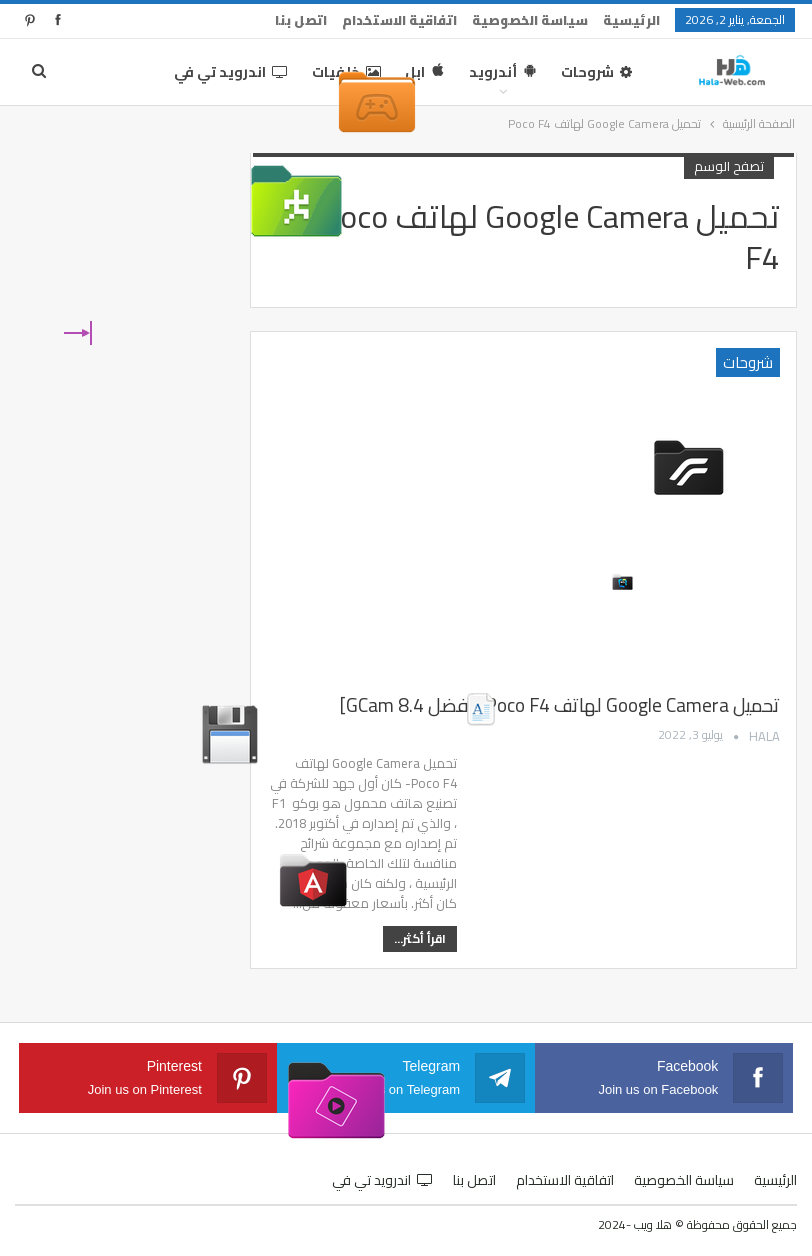 This screenshot has width=812, height=1256. Describe the element at coordinates (313, 882) in the screenshot. I see `folder containing Angular project files` at that location.